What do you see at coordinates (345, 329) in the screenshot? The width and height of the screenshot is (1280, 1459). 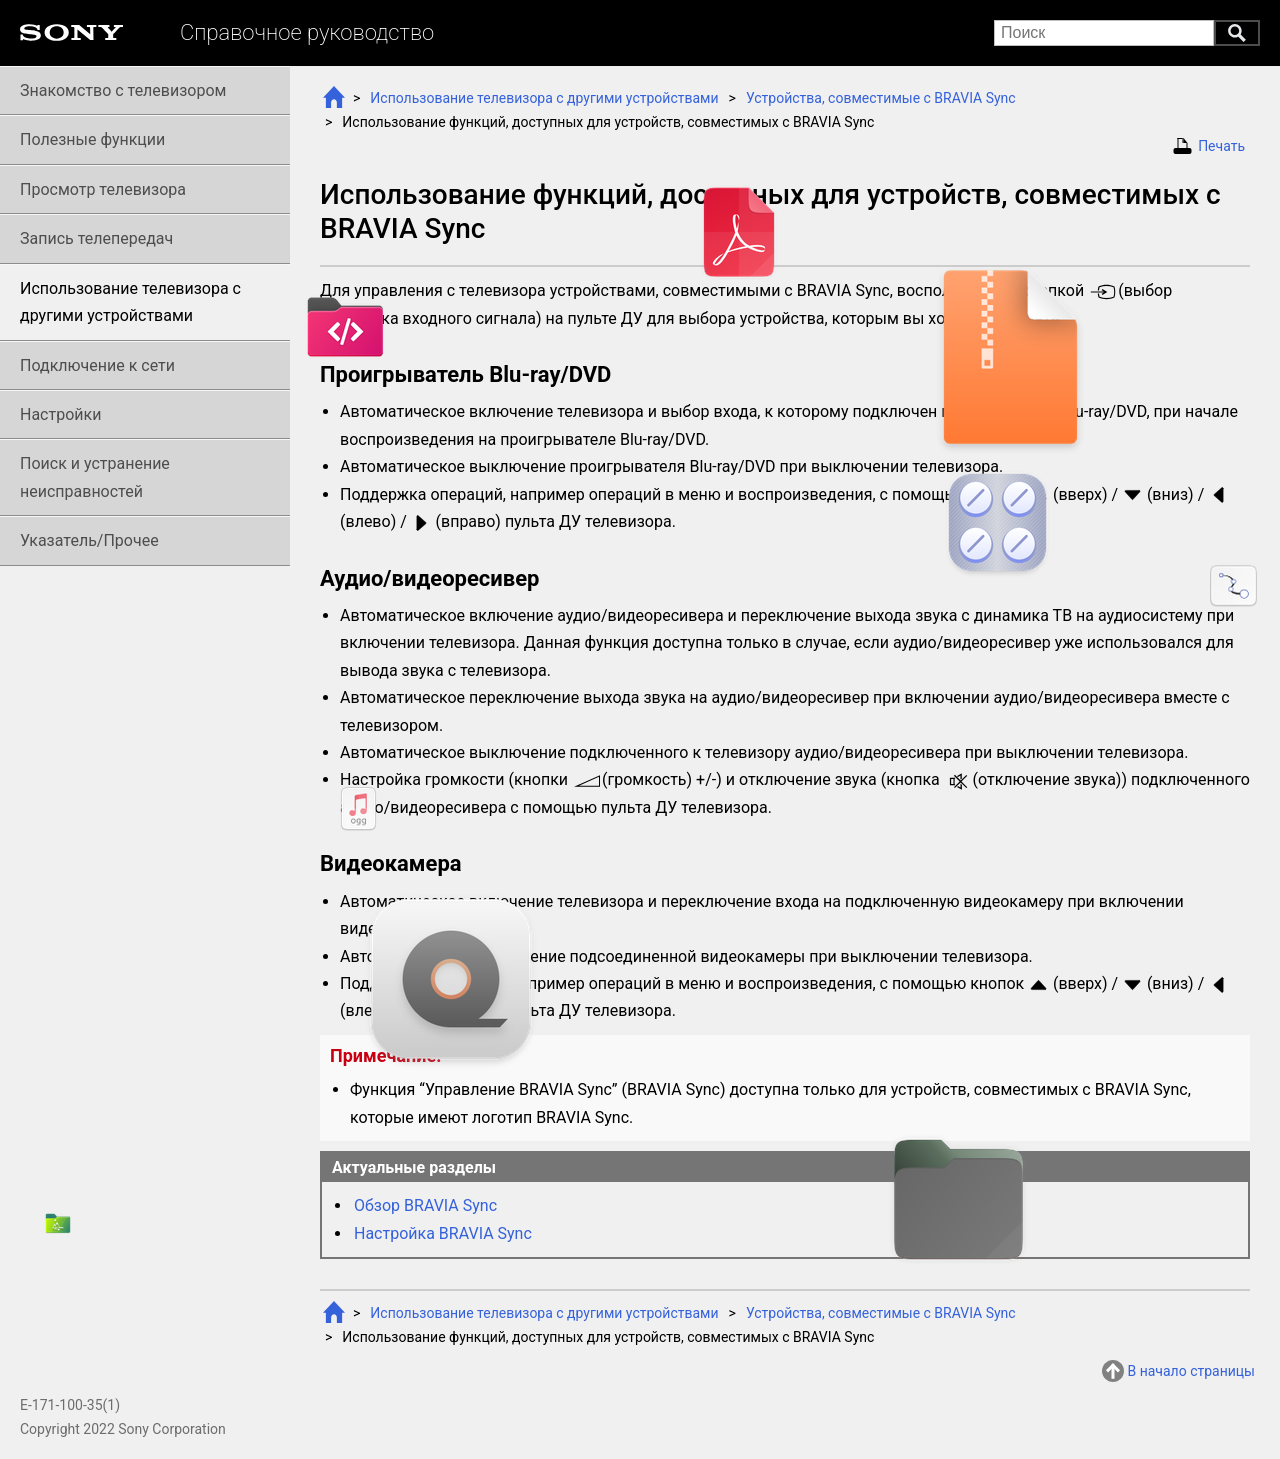 I see `open folder containing programming or code files` at bounding box center [345, 329].